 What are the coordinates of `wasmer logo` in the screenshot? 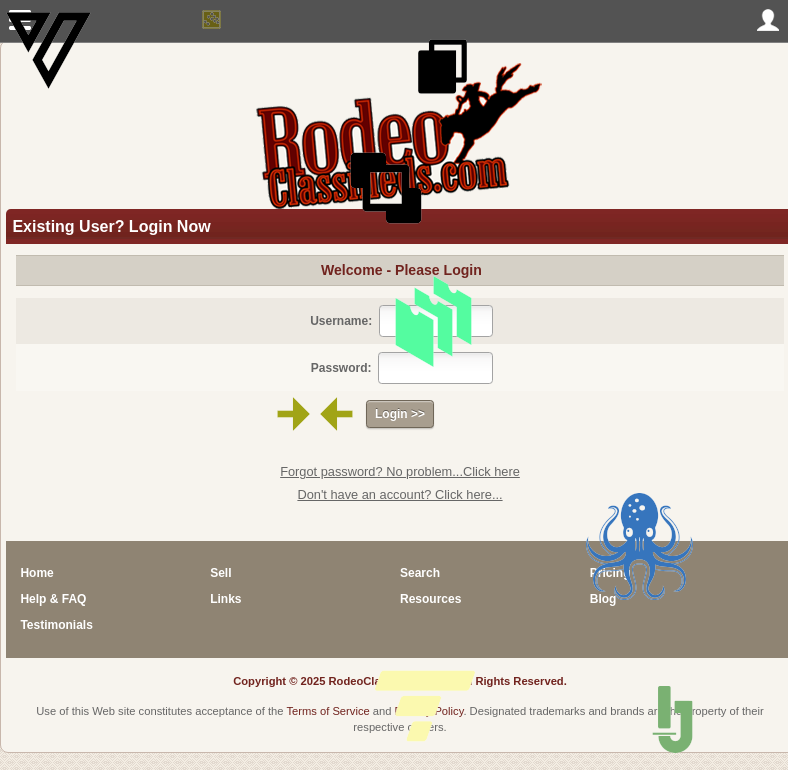 It's located at (433, 321).